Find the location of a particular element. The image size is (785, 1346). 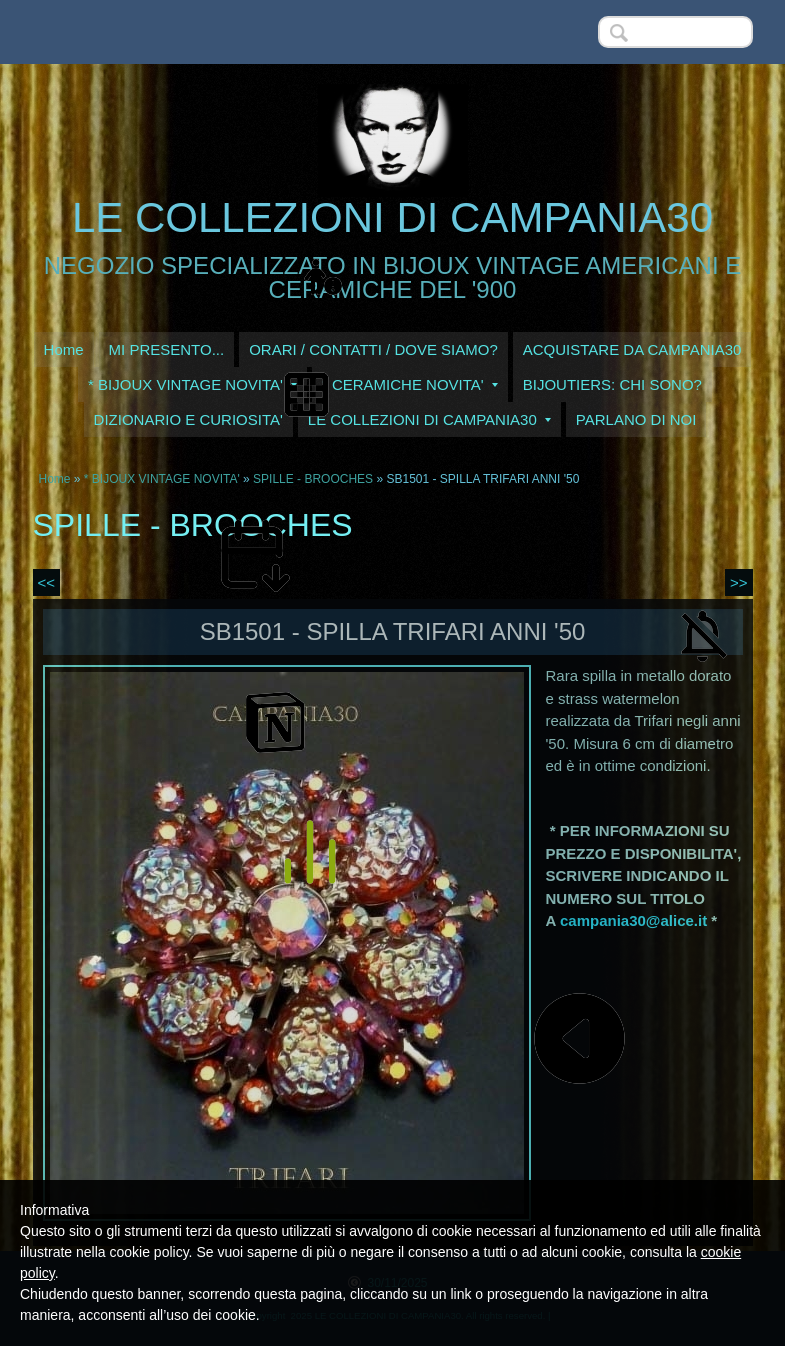

download calendar or export schedule is located at coordinates (252, 554).